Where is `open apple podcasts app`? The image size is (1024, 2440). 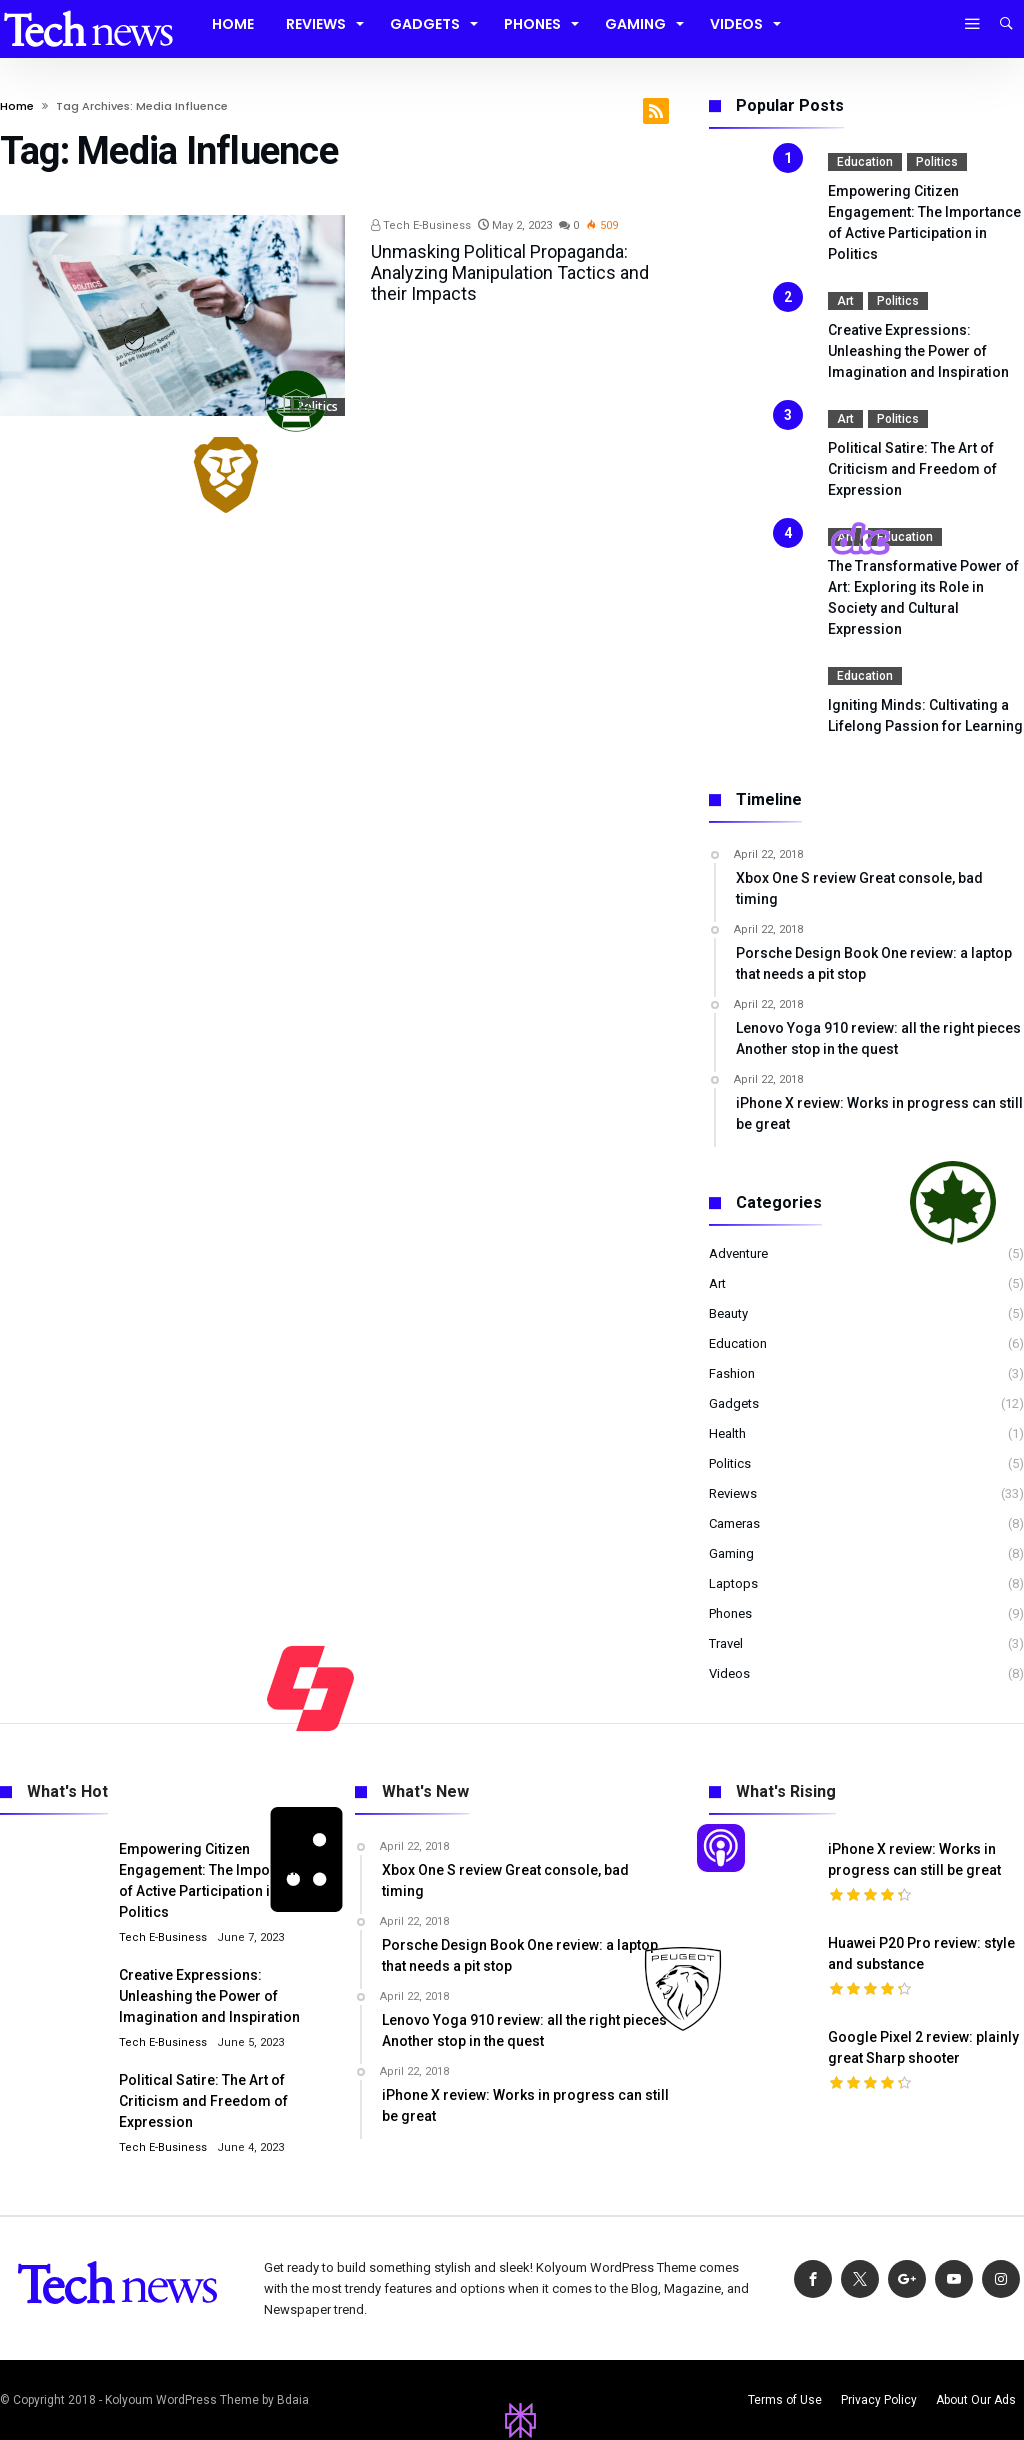
open apple podcasts app is located at coordinates (721, 1848).